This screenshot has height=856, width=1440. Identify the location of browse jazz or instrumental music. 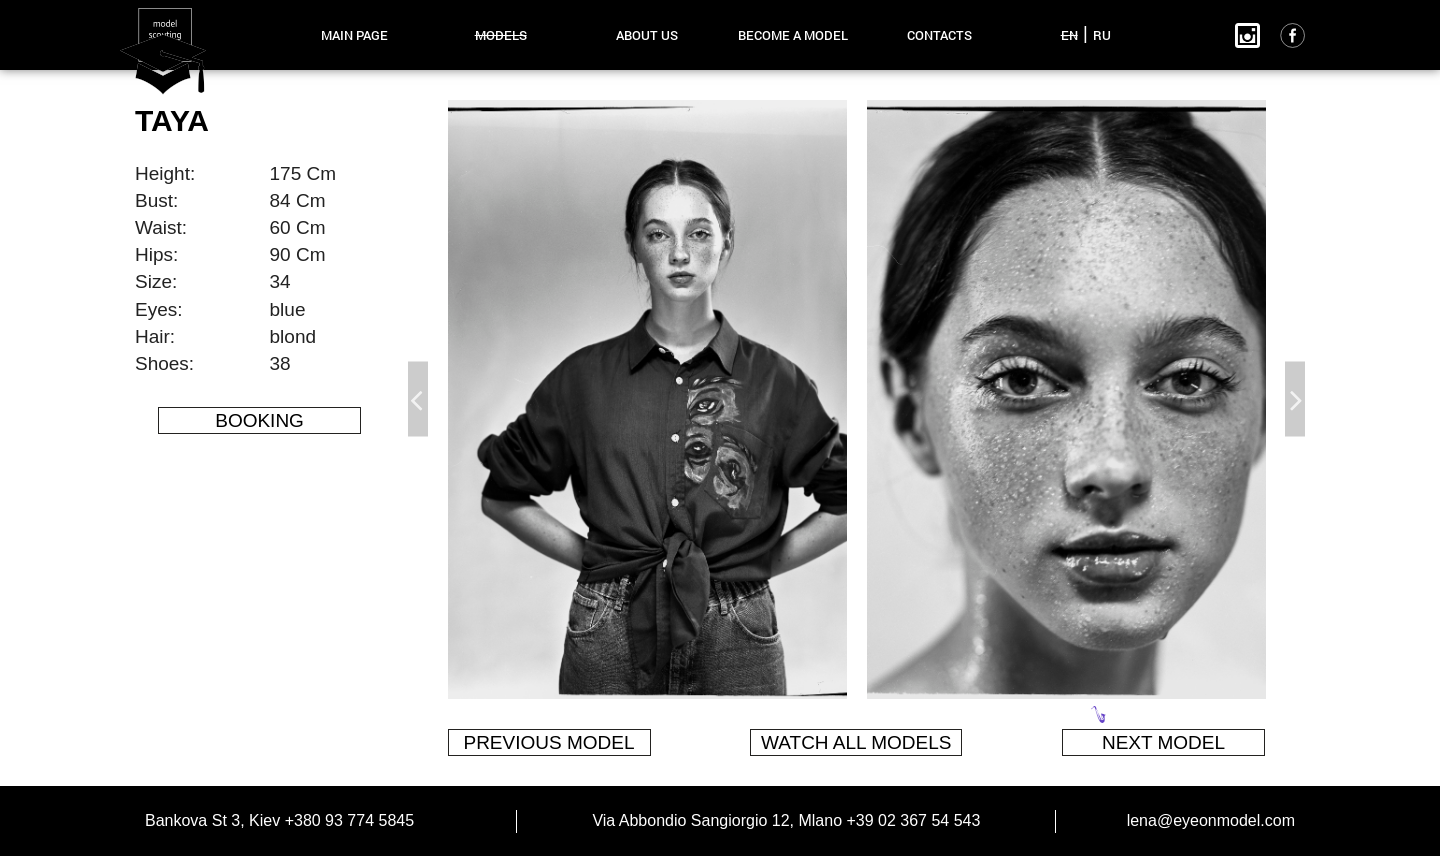
(1098, 714).